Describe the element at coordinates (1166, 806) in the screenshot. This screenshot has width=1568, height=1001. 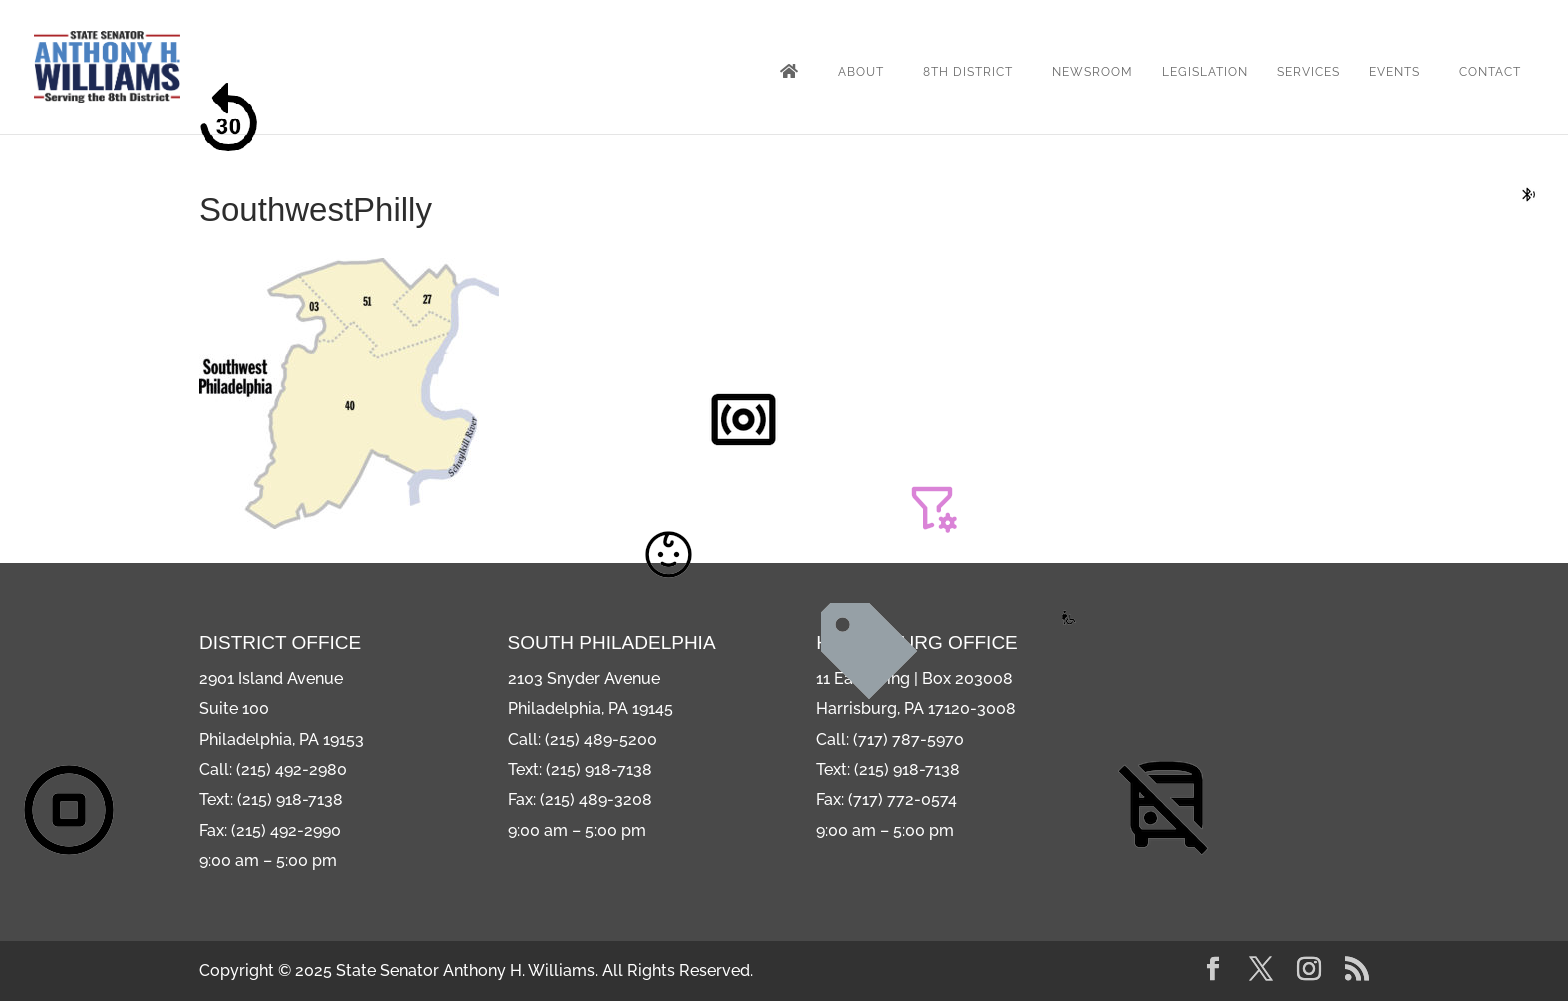
I see `no transfer available at this stop` at that location.